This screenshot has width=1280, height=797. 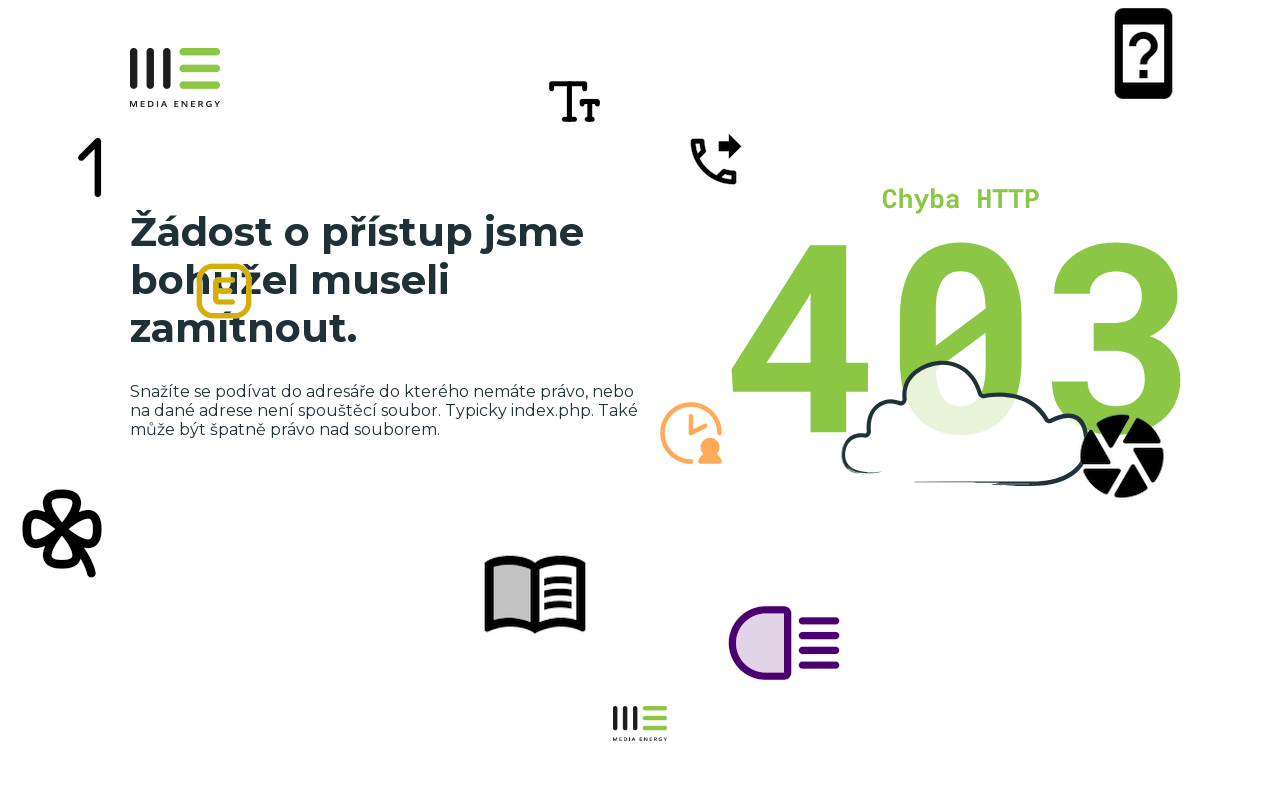 I want to click on open menu or documentation, so click(x=535, y=590).